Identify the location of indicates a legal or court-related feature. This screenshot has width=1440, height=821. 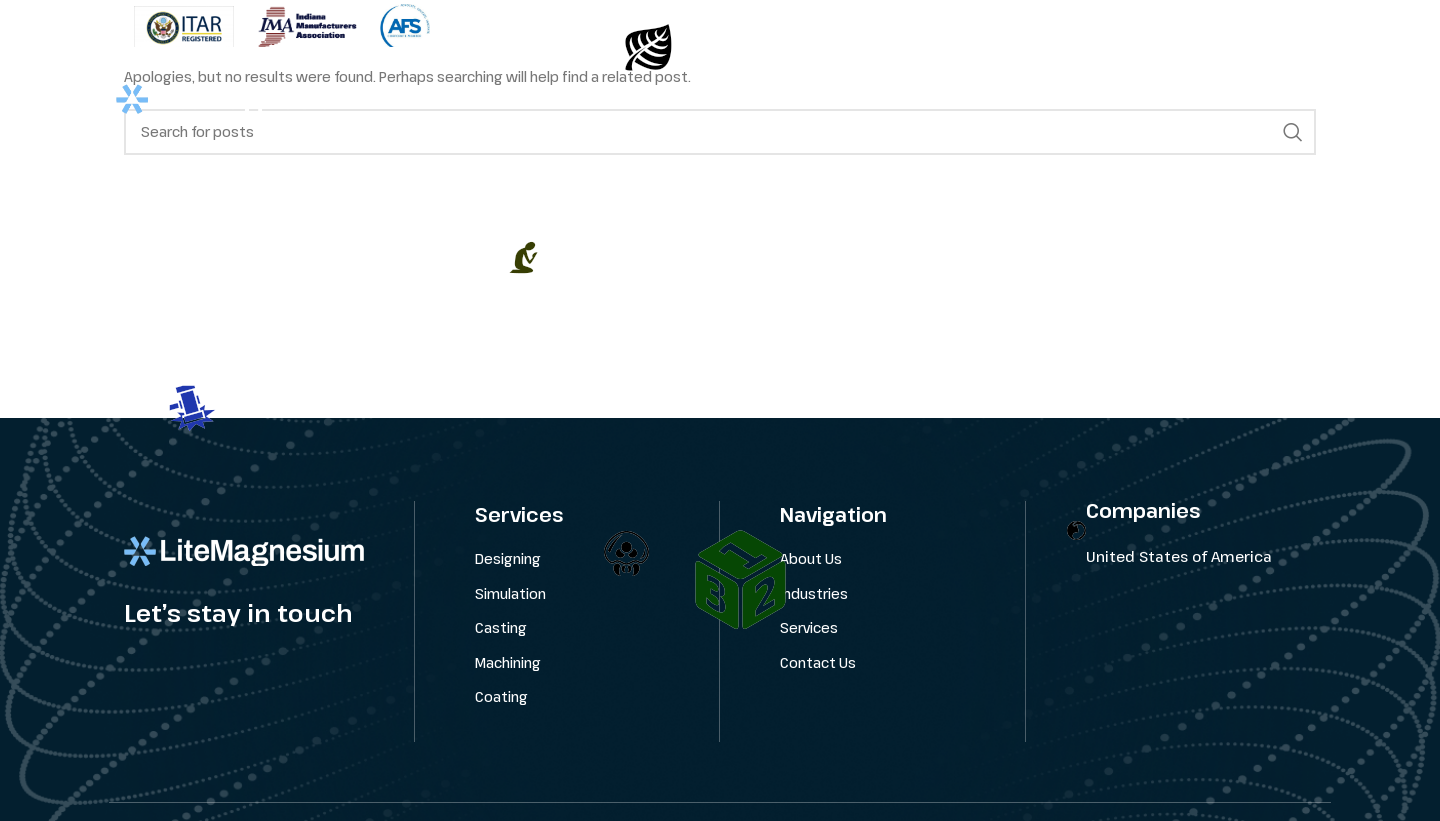
(192, 408).